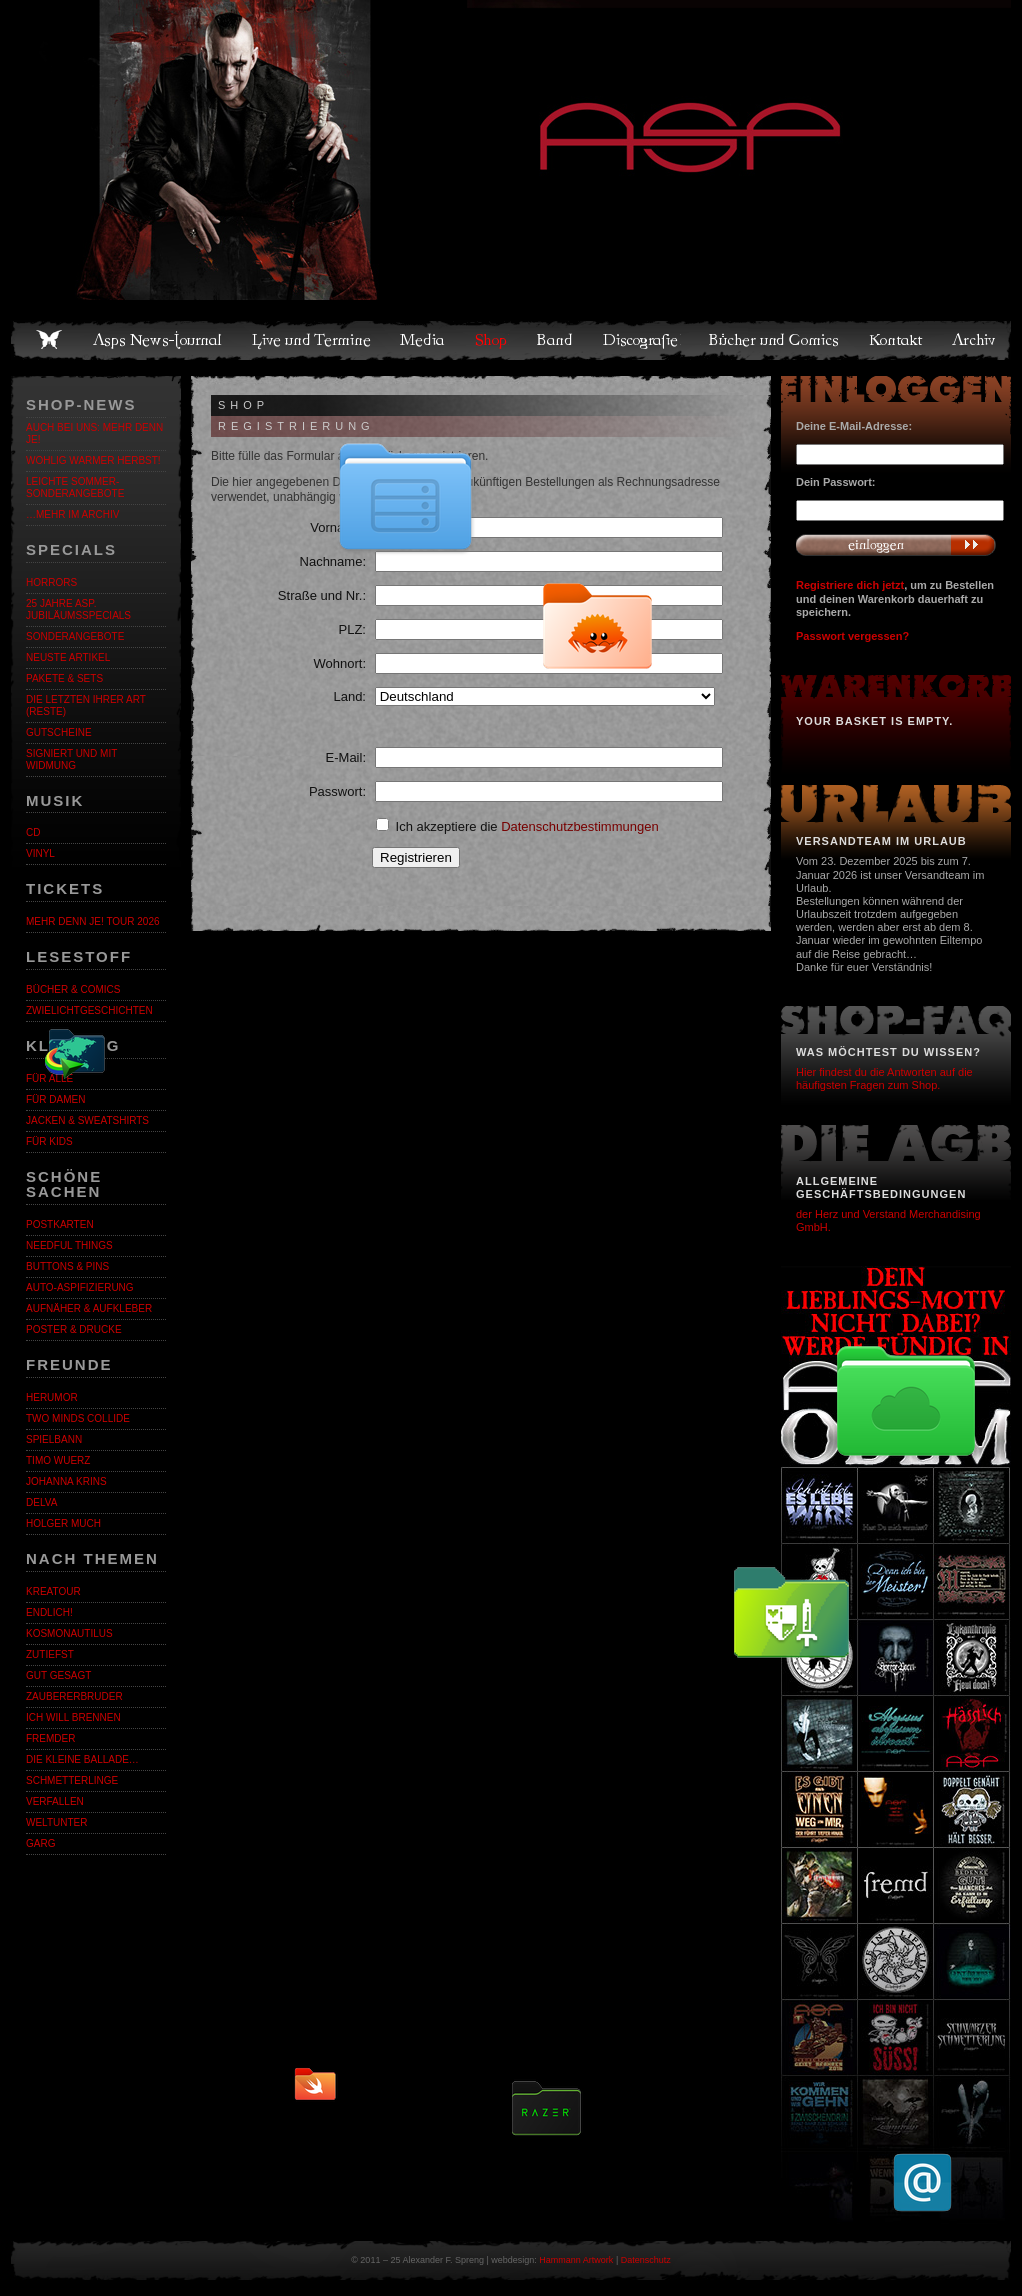 This screenshot has height=2296, width=1022. What do you see at coordinates (791, 1615) in the screenshot?
I see `open game development projects folder` at bounding box center [791, 1615].